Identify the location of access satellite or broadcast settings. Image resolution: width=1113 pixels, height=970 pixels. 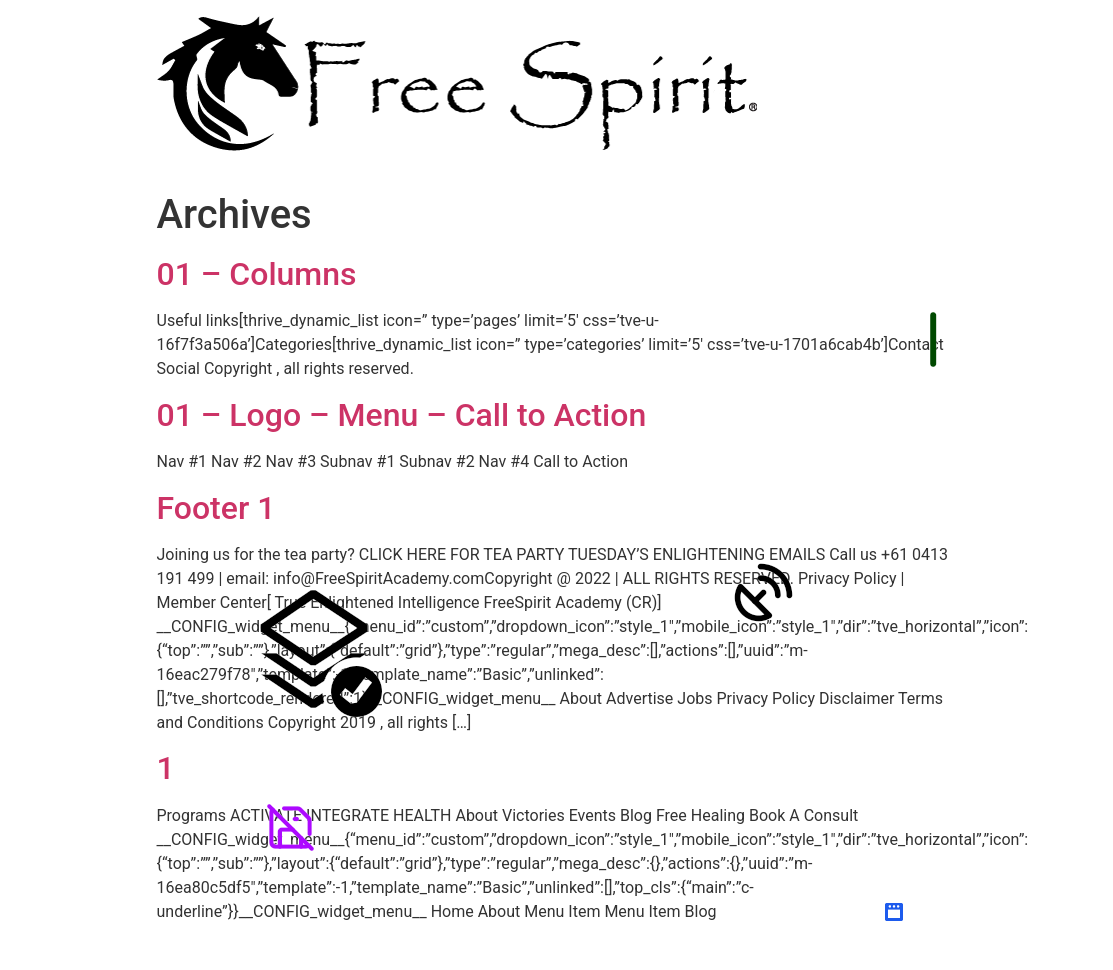
(763, 592).